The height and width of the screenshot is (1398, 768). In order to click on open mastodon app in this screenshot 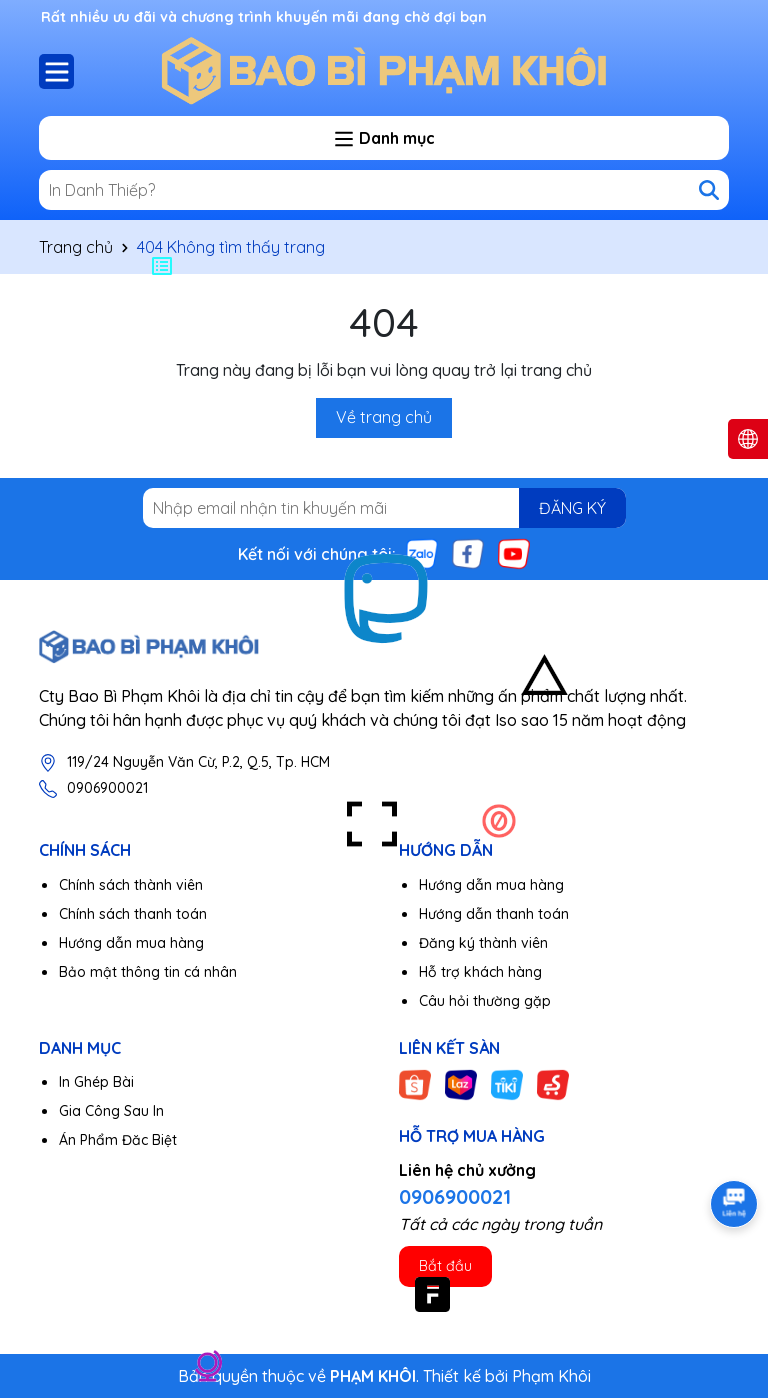, I will do `click(384, 598)`.